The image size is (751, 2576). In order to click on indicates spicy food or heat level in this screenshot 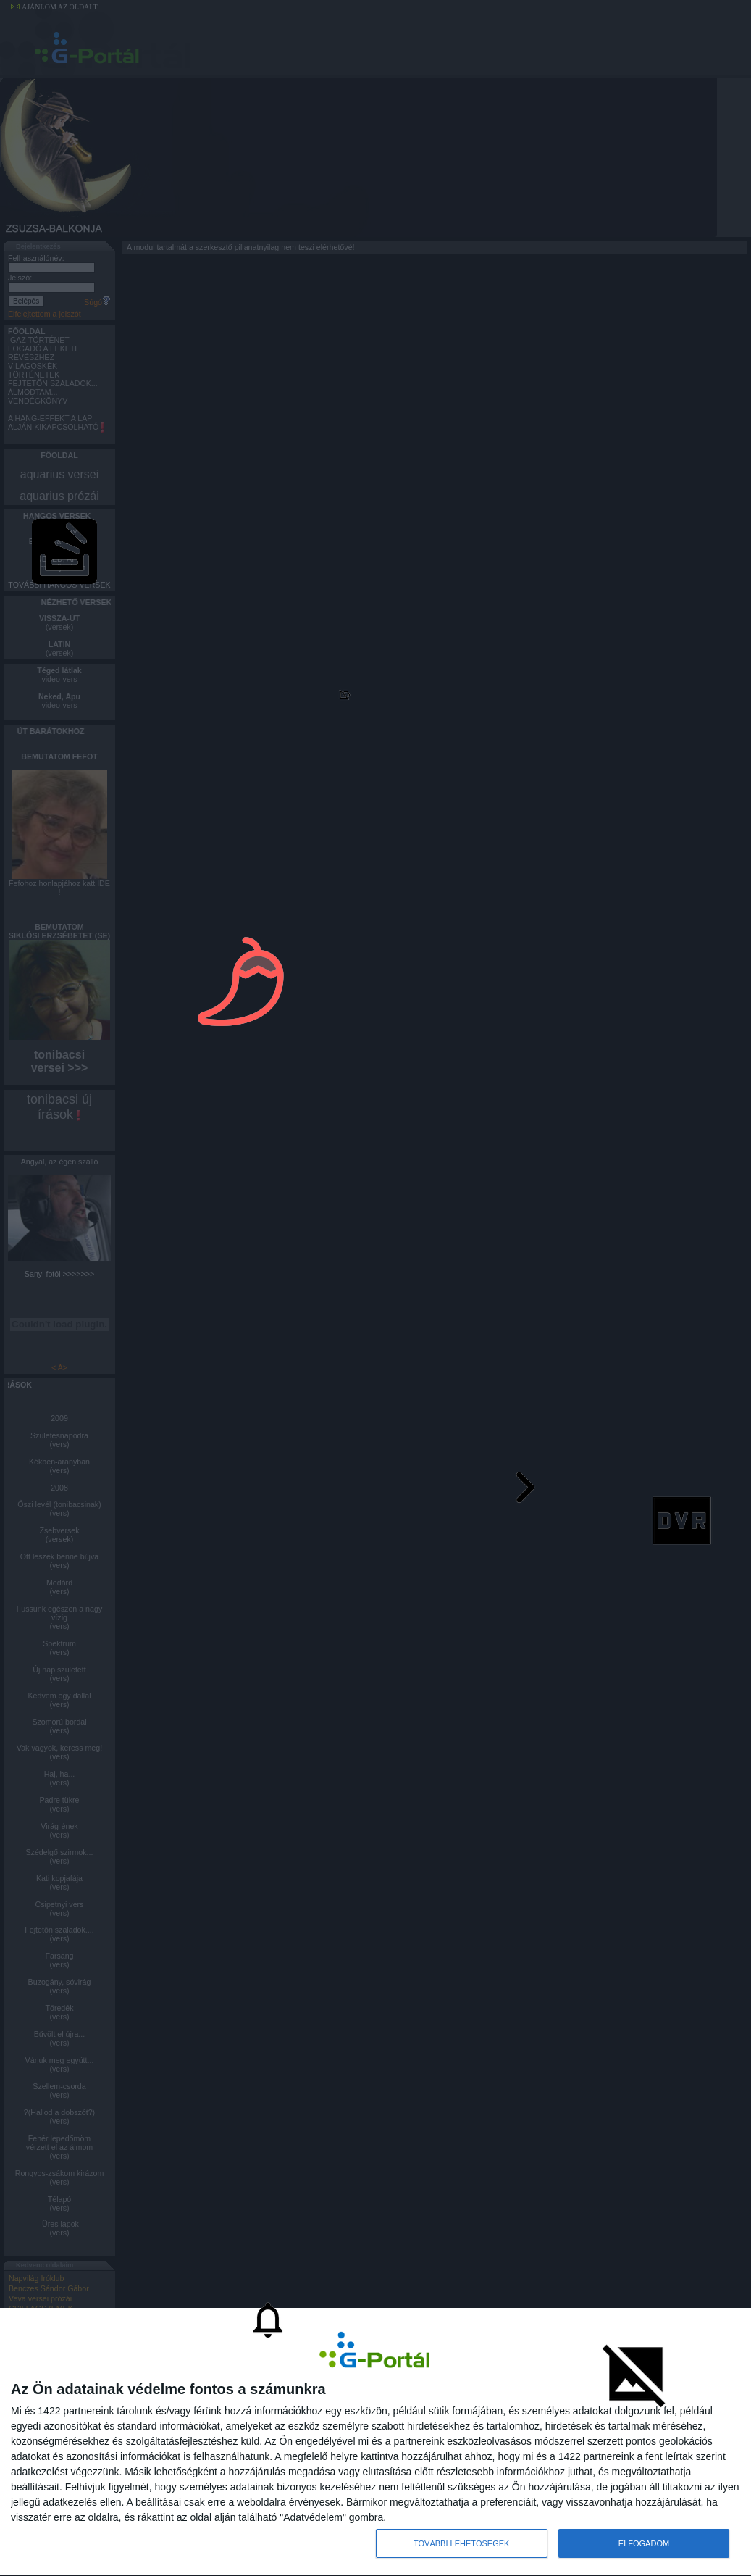, I will do `click(246, 985)`.